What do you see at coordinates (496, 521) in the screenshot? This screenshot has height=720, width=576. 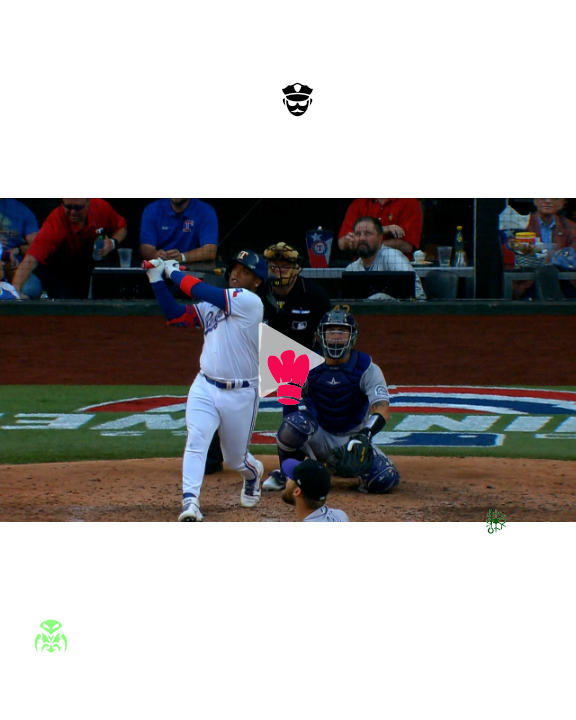 I see `indicates cold temperature or low reading` at bounding box center [496, 521].